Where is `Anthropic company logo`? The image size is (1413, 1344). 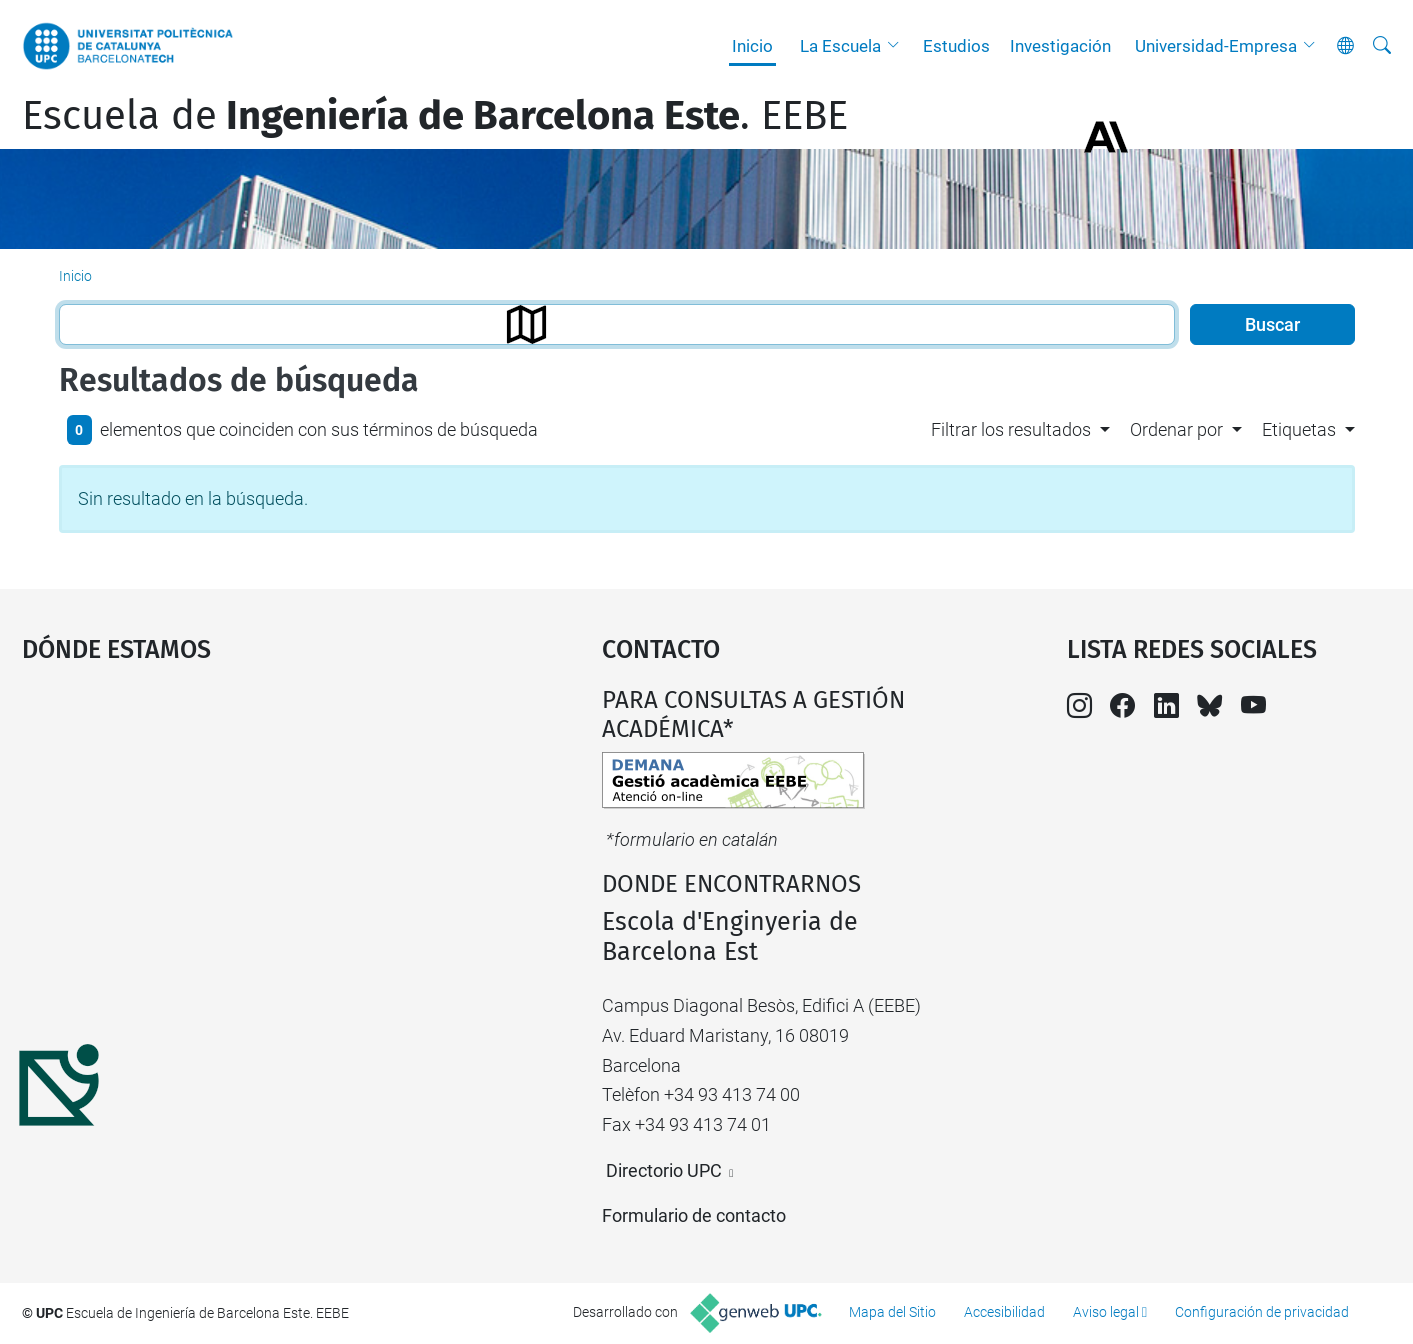 Anthropic company logo is located at coordinates (1106, 136).